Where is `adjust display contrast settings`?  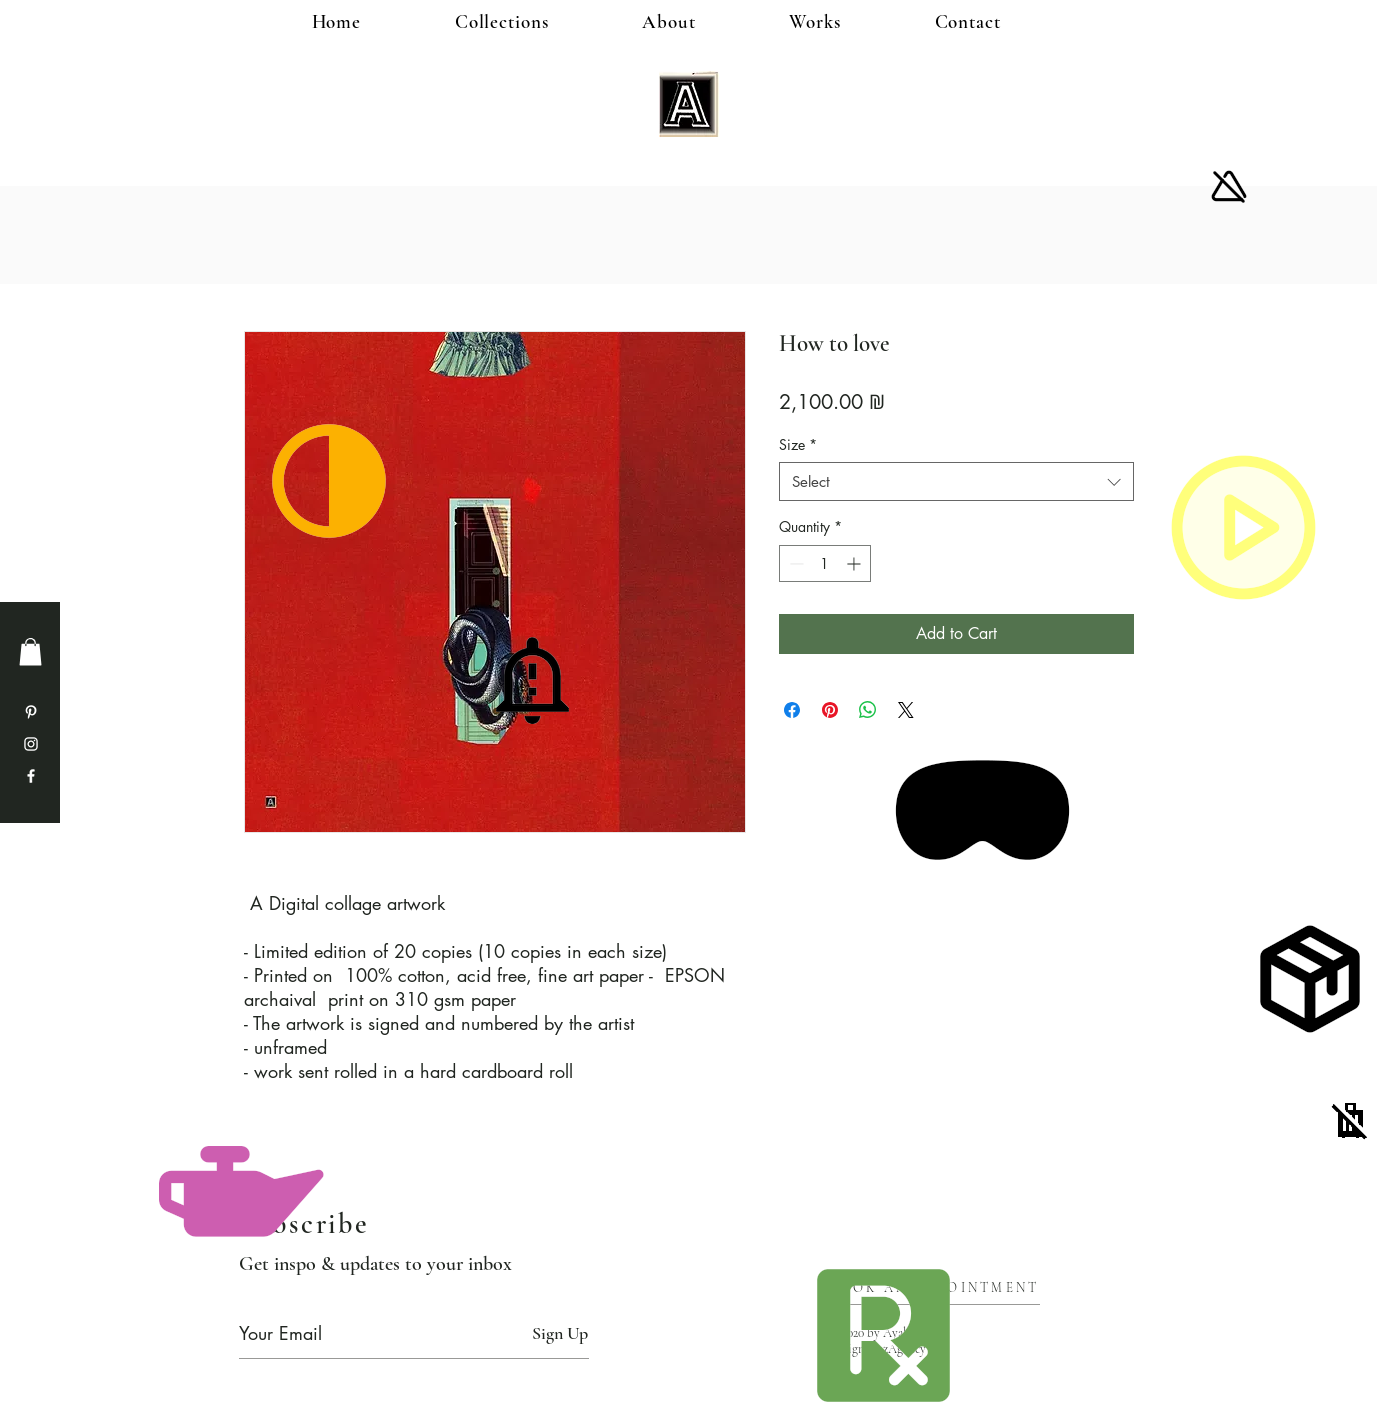
adjust display contrast settings is located at coordinates (329, 481).